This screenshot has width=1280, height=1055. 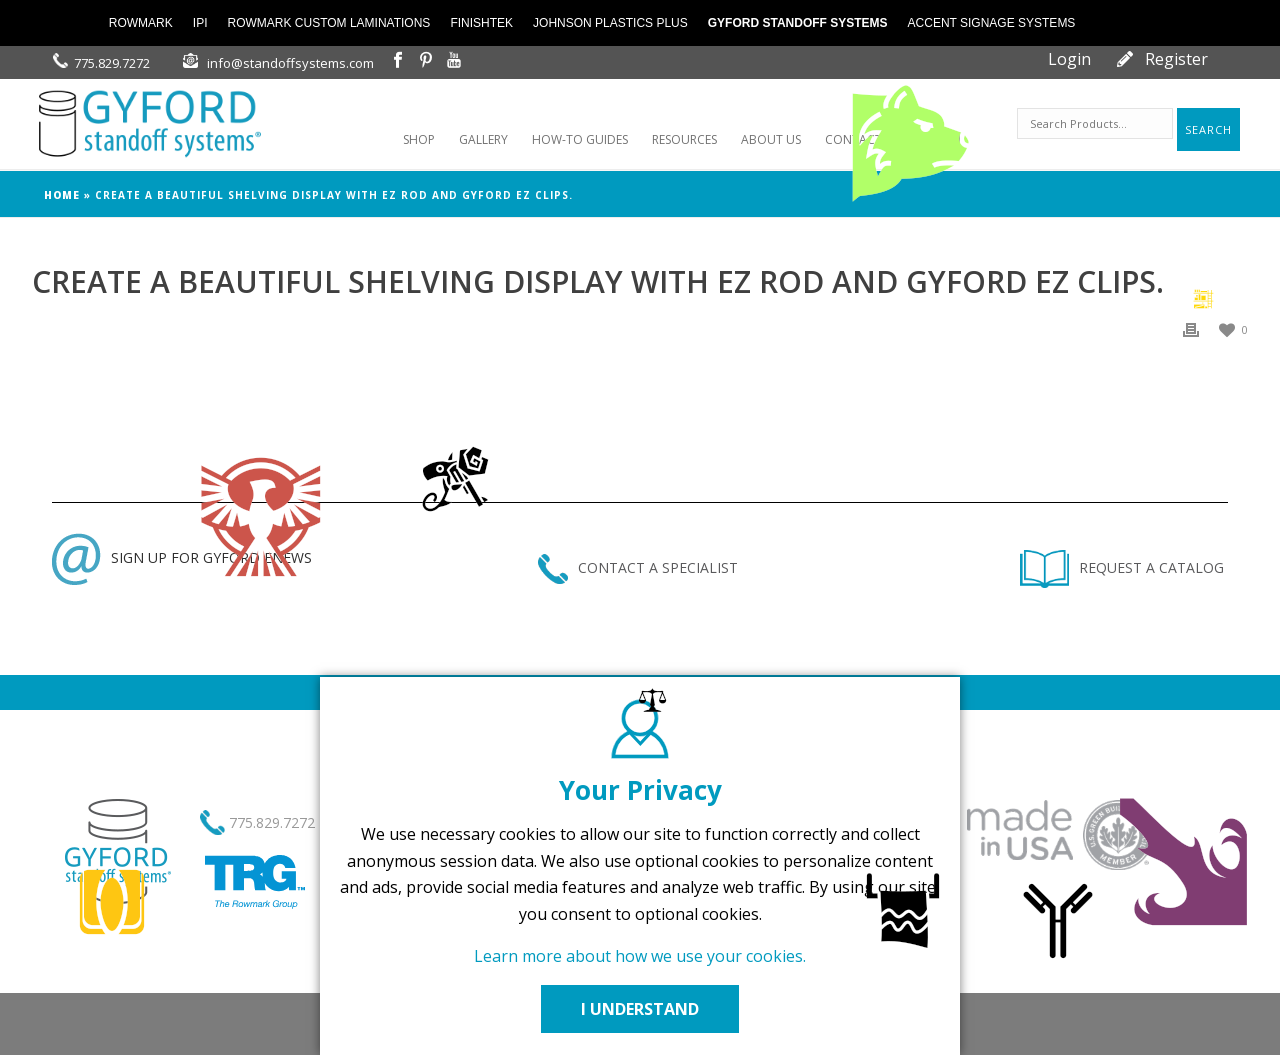 What do you see at coordinates (1203, 298) in the screenshot?
I see `access warehouse inventory management` at bounding box center [1203, 298].